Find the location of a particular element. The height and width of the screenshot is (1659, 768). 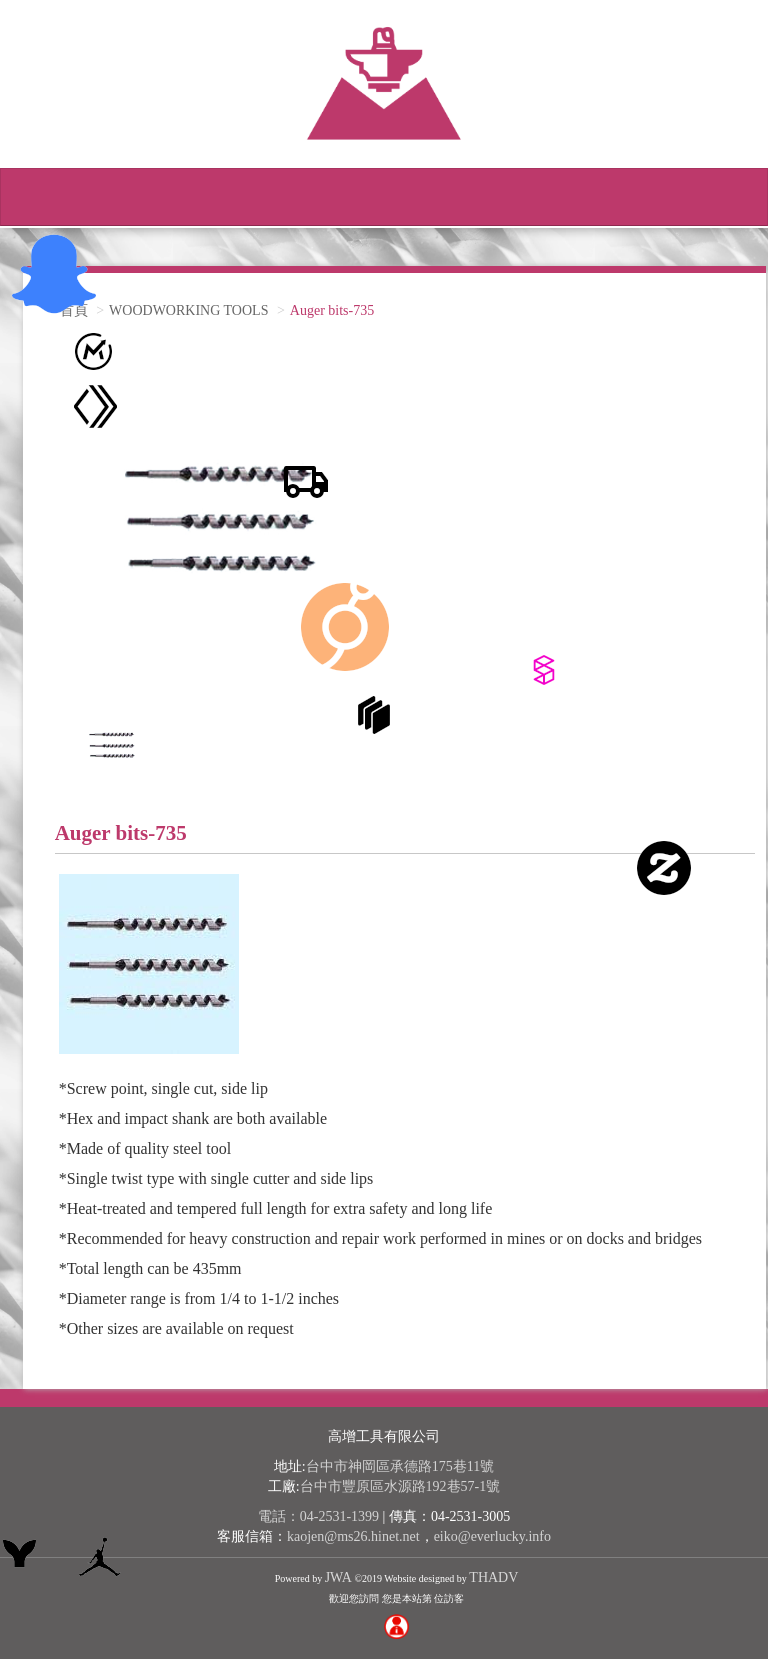

open Snapchat app is located at coordinates (54, 274).